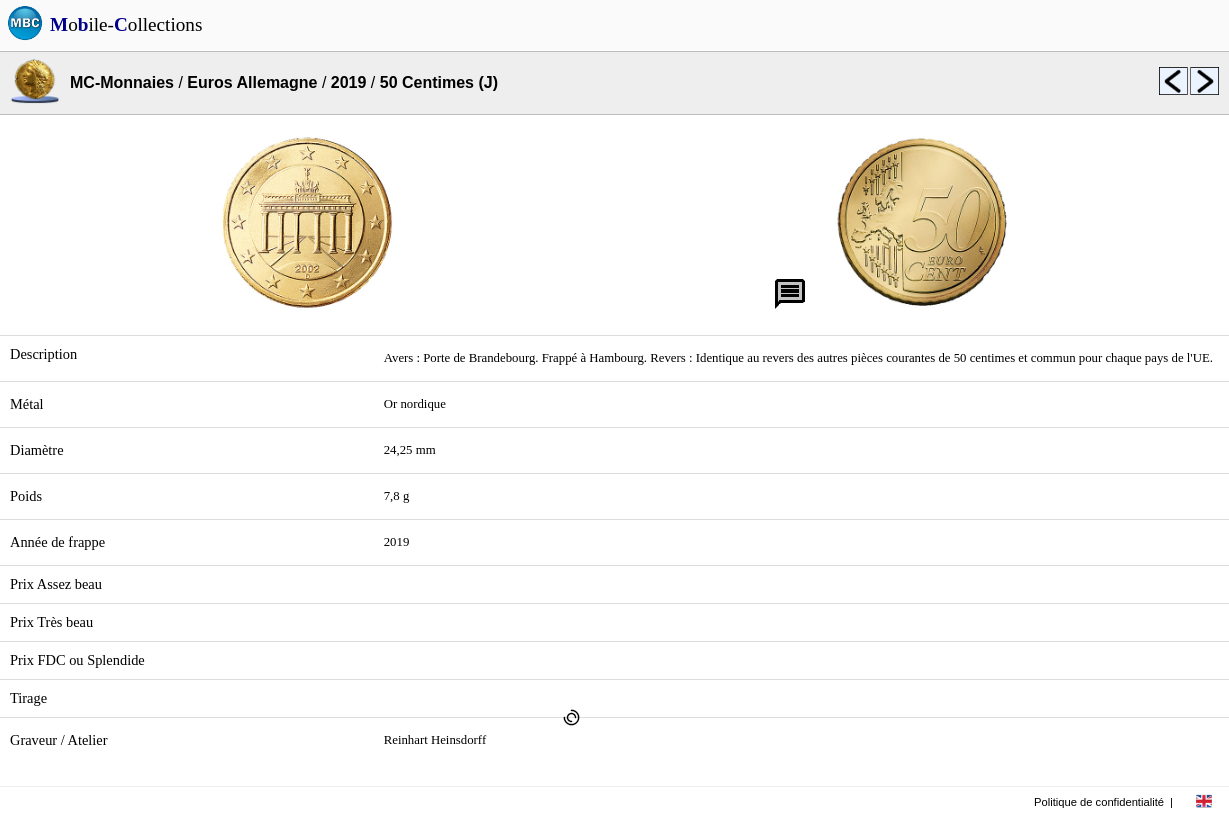 This screenshot has height=817, width=1229. Describe the element at coordinates (571, 717) in the screenshot. I see `indicates content is loading` at that location.